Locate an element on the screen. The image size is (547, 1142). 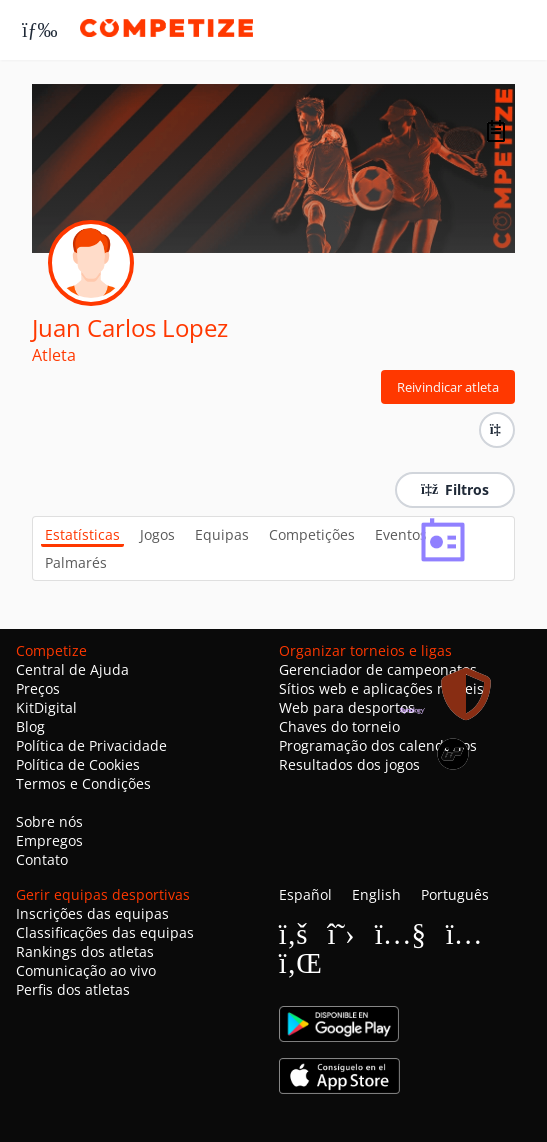
view your to-do list is located at coordinates (496, 132).